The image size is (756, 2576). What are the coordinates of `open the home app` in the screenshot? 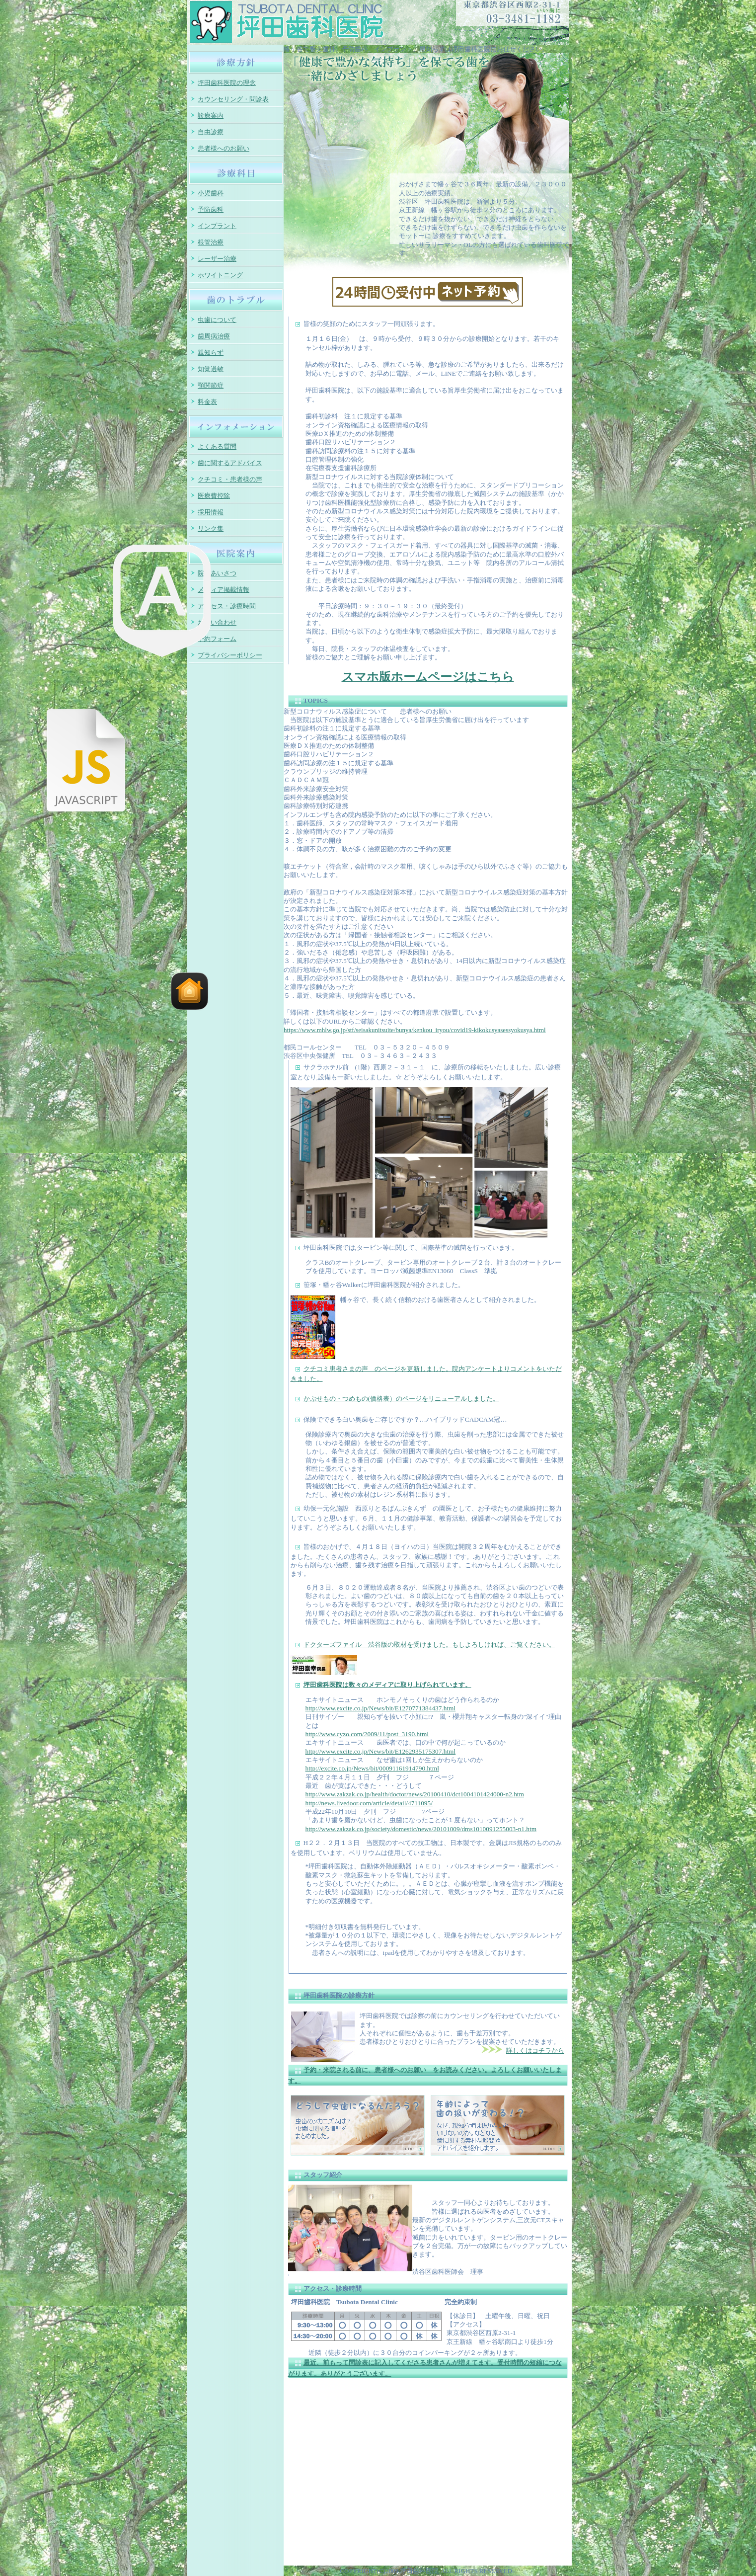 It's located at (189, 991).